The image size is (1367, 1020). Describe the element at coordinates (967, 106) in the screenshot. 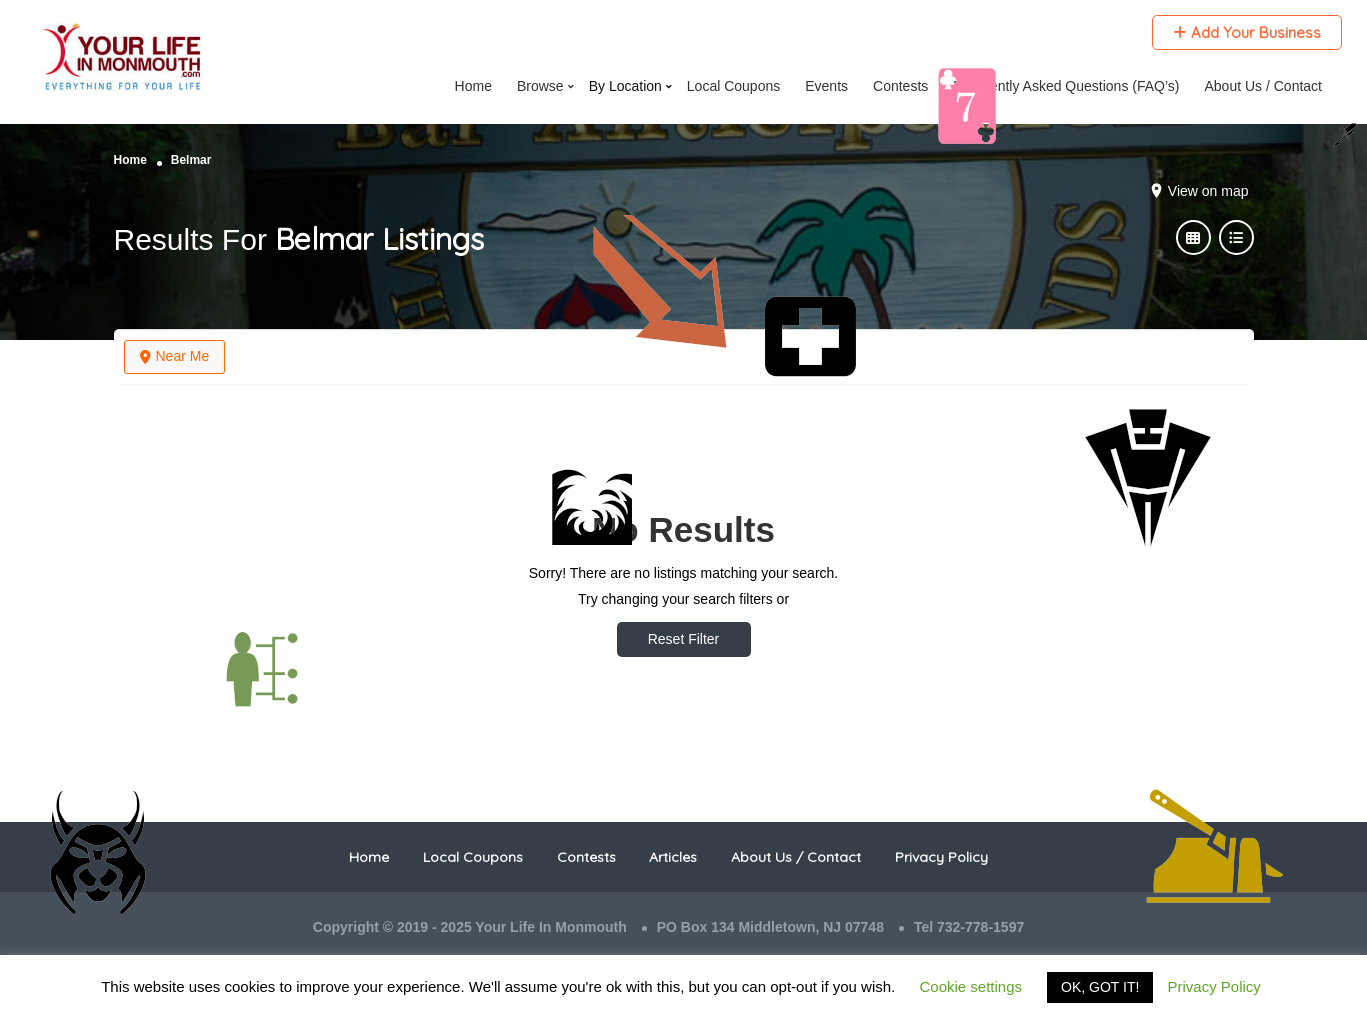

I see `seven of clubs playing card` at that location.